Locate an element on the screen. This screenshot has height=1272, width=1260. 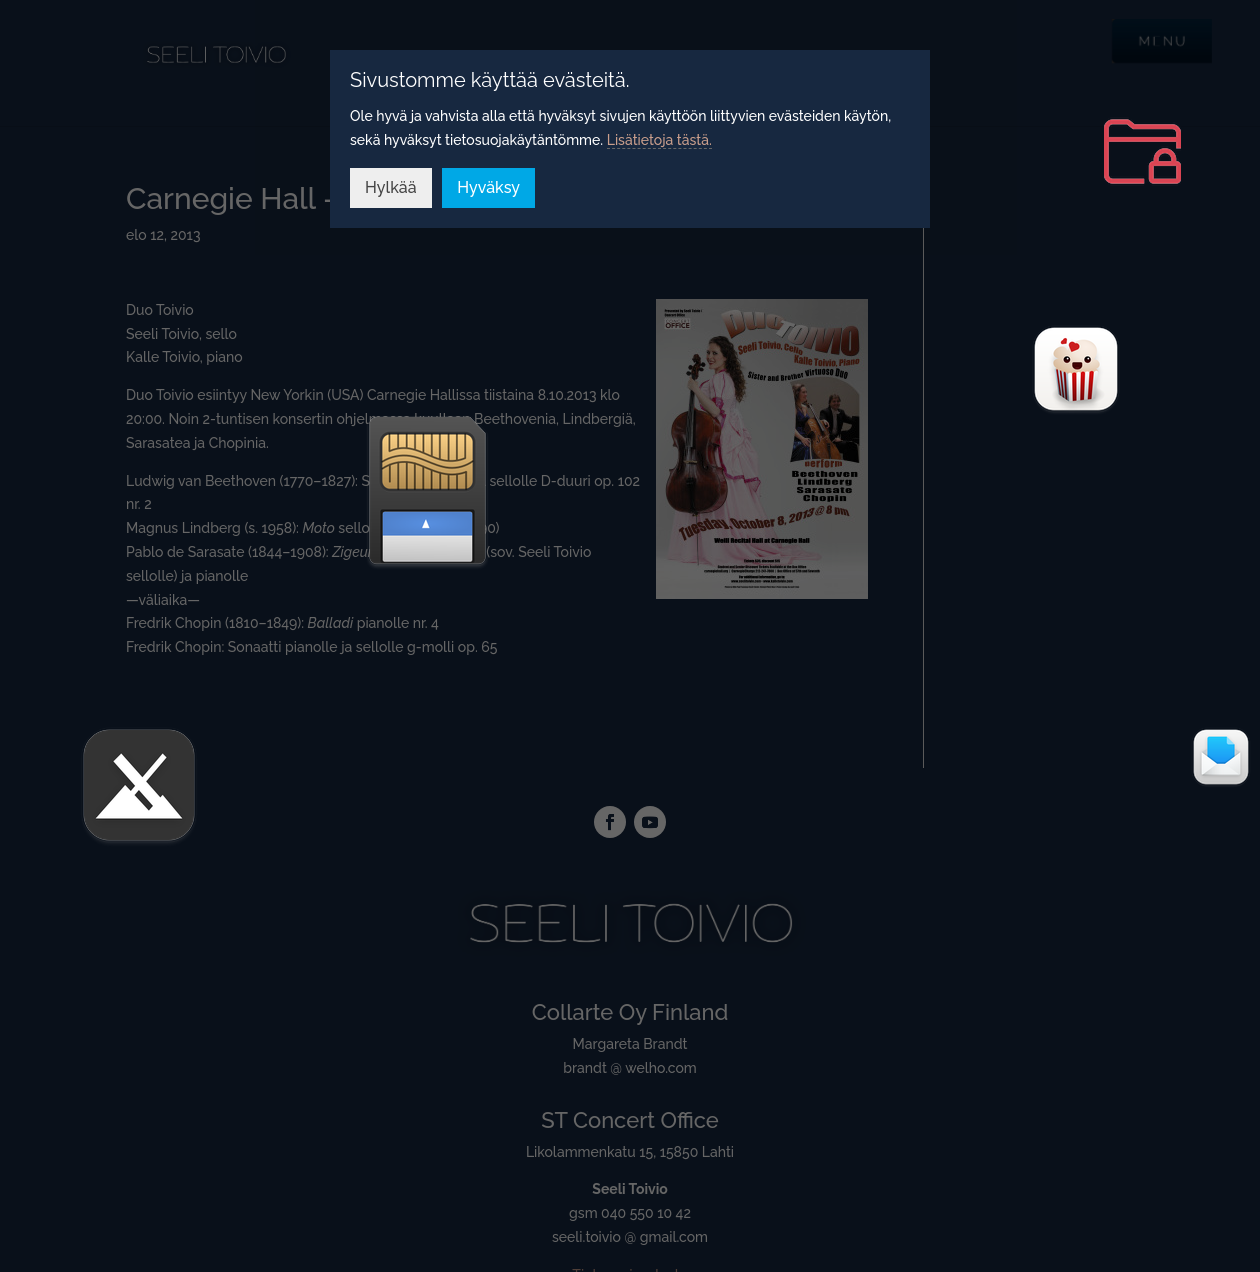
encrypted vault folder access error is located at coordinates (1142, 151).